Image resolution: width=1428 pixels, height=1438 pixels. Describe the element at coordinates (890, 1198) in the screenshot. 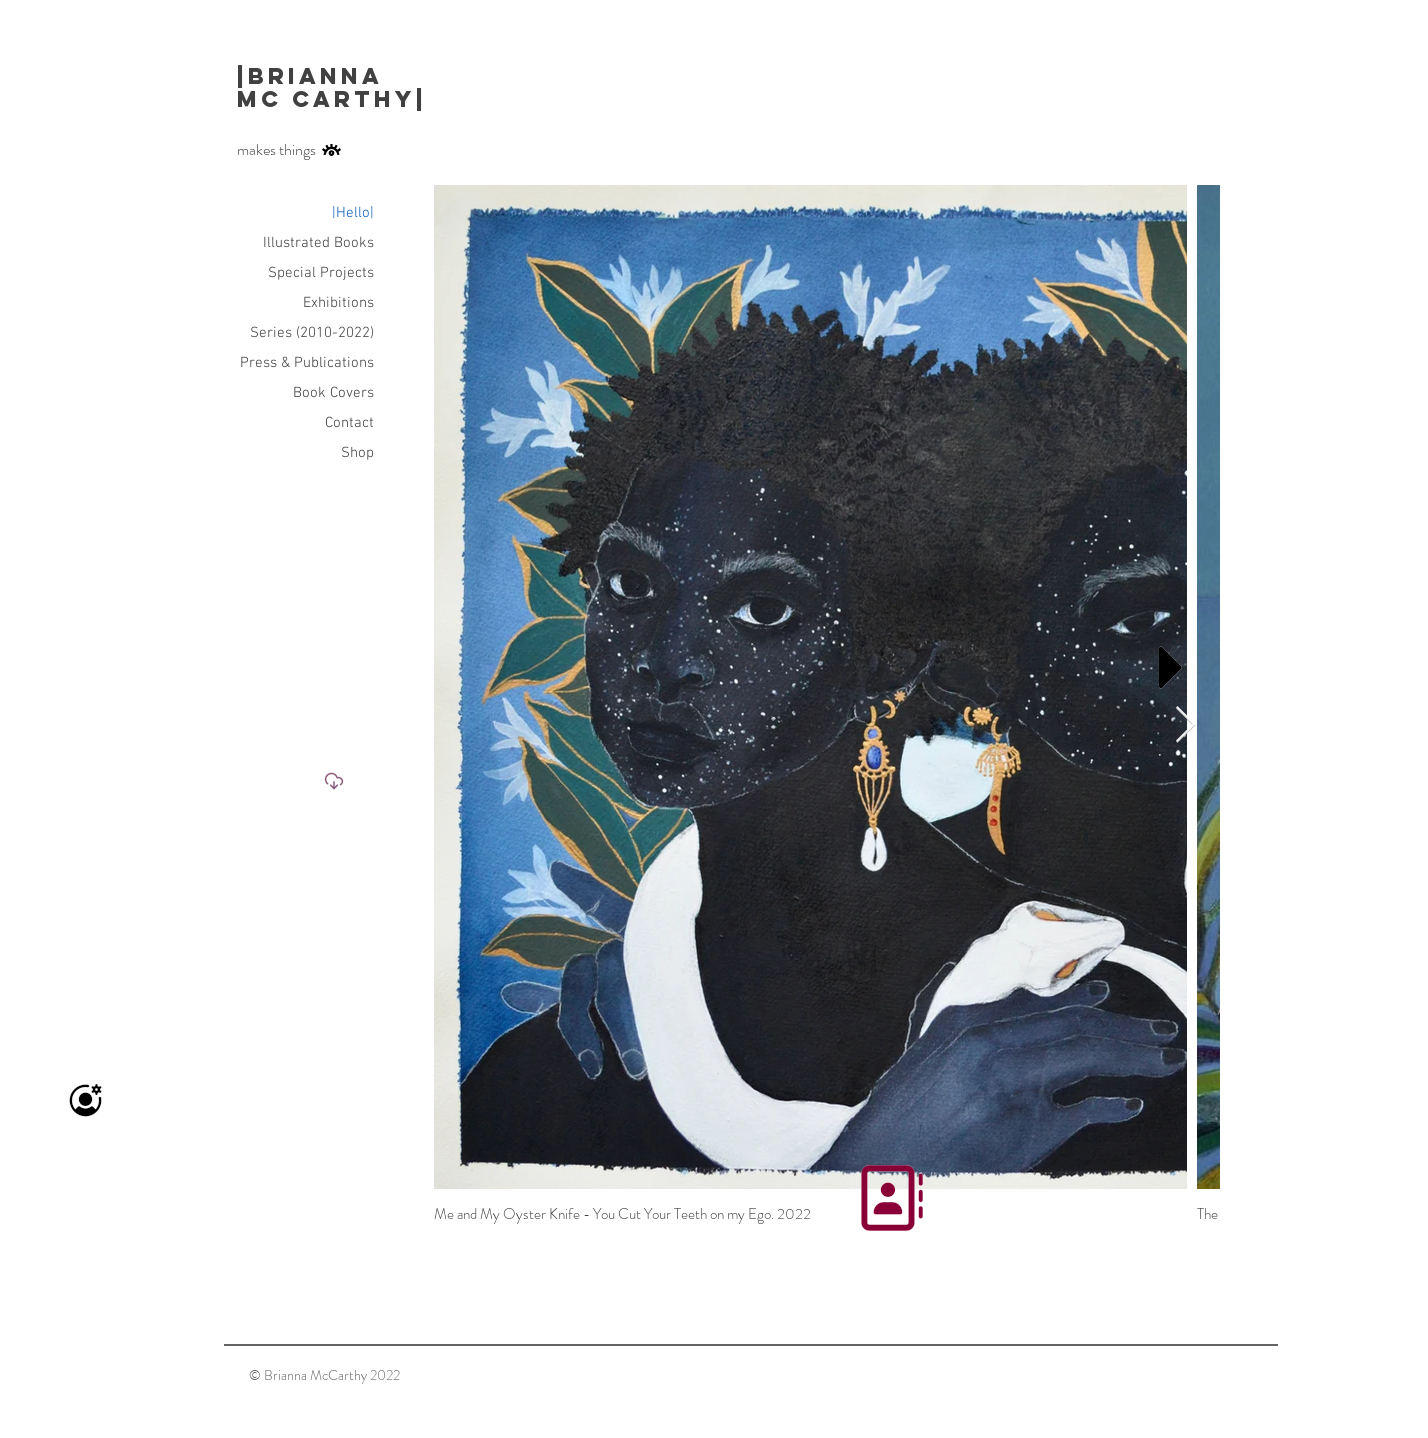

I see `access your contacts list` at that location.